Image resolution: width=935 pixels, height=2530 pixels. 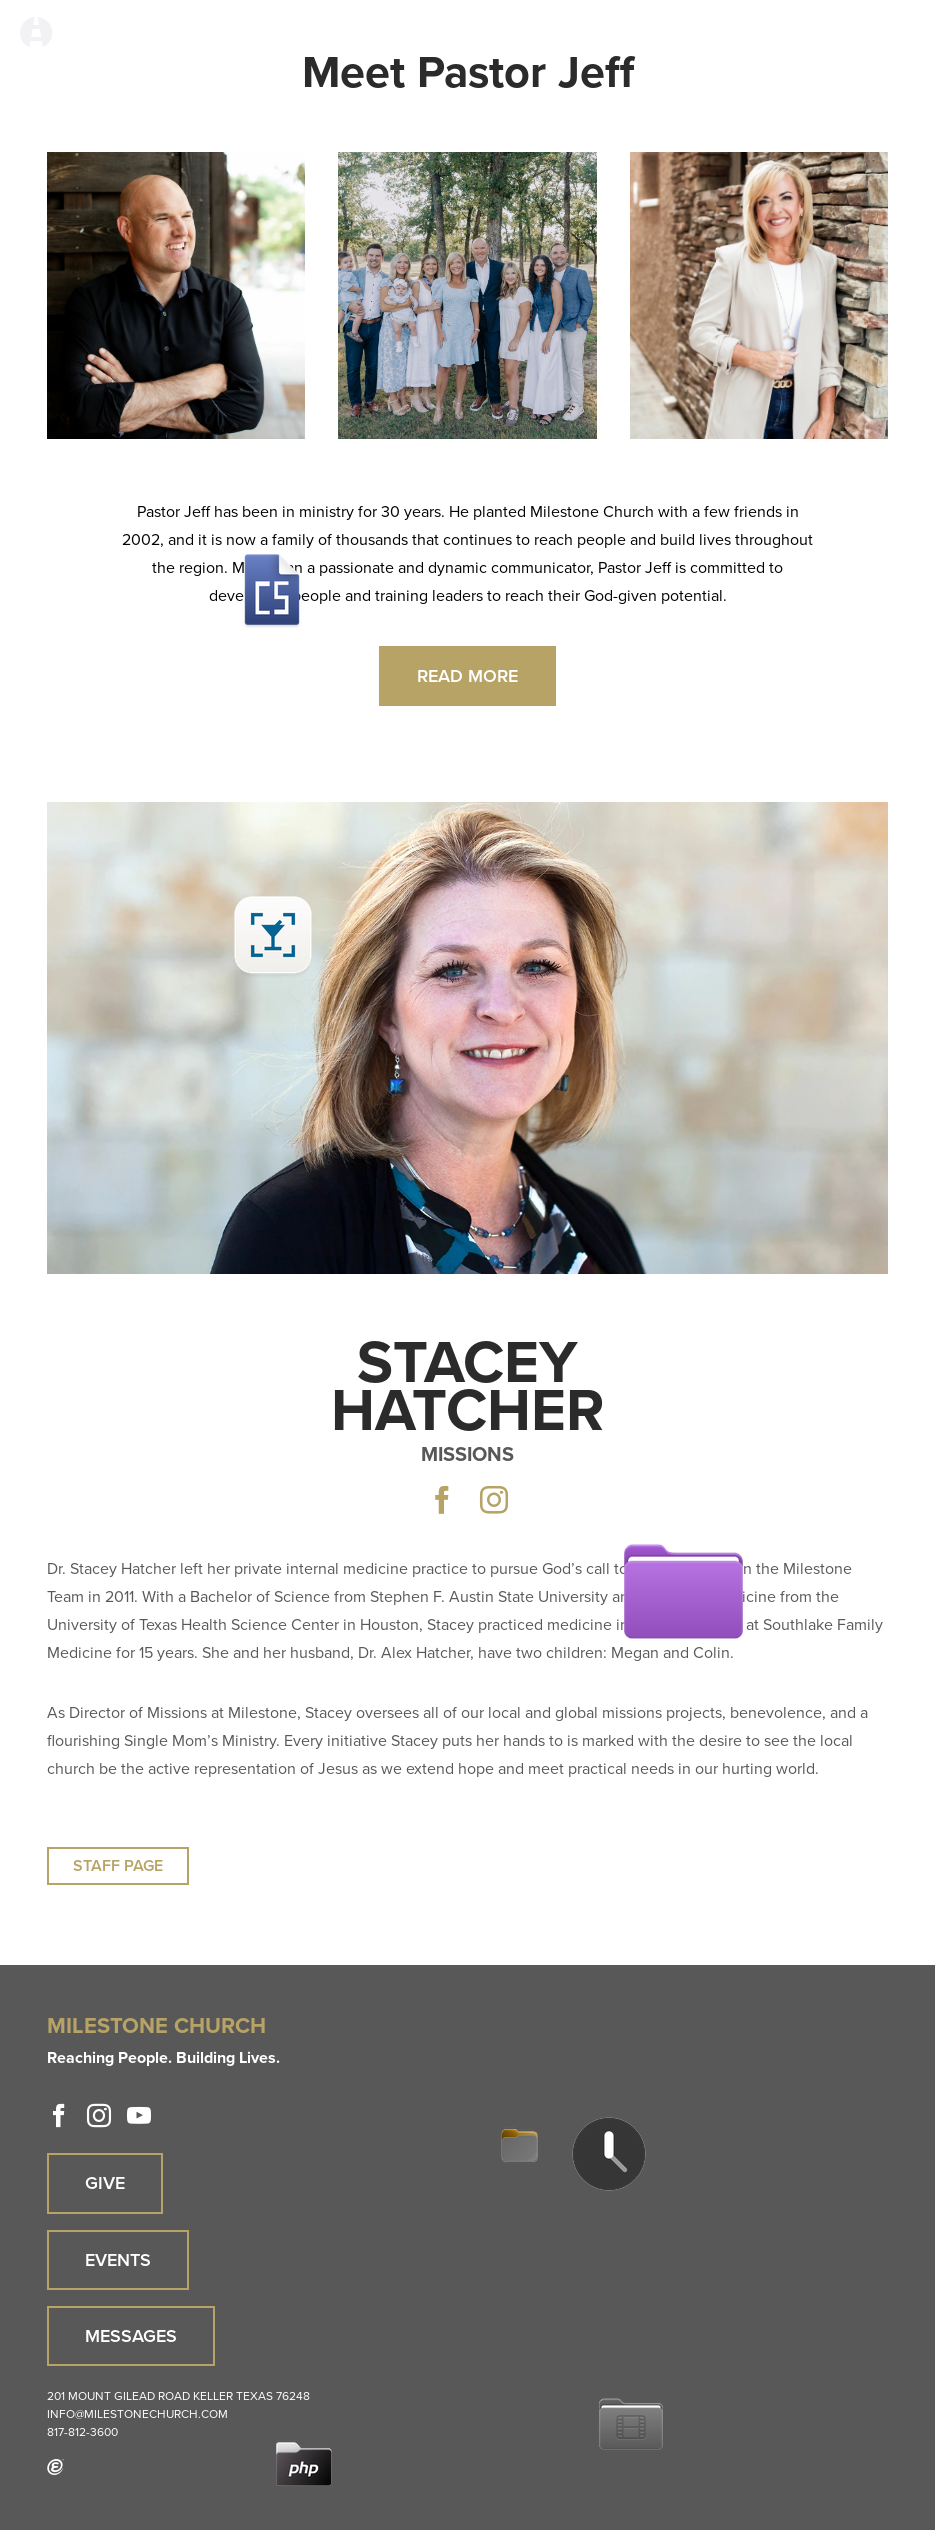 What do you see at coordinates (303, 2465) in the screenshot?
I see `folder containing php files` at bounding box center [303, 2465].